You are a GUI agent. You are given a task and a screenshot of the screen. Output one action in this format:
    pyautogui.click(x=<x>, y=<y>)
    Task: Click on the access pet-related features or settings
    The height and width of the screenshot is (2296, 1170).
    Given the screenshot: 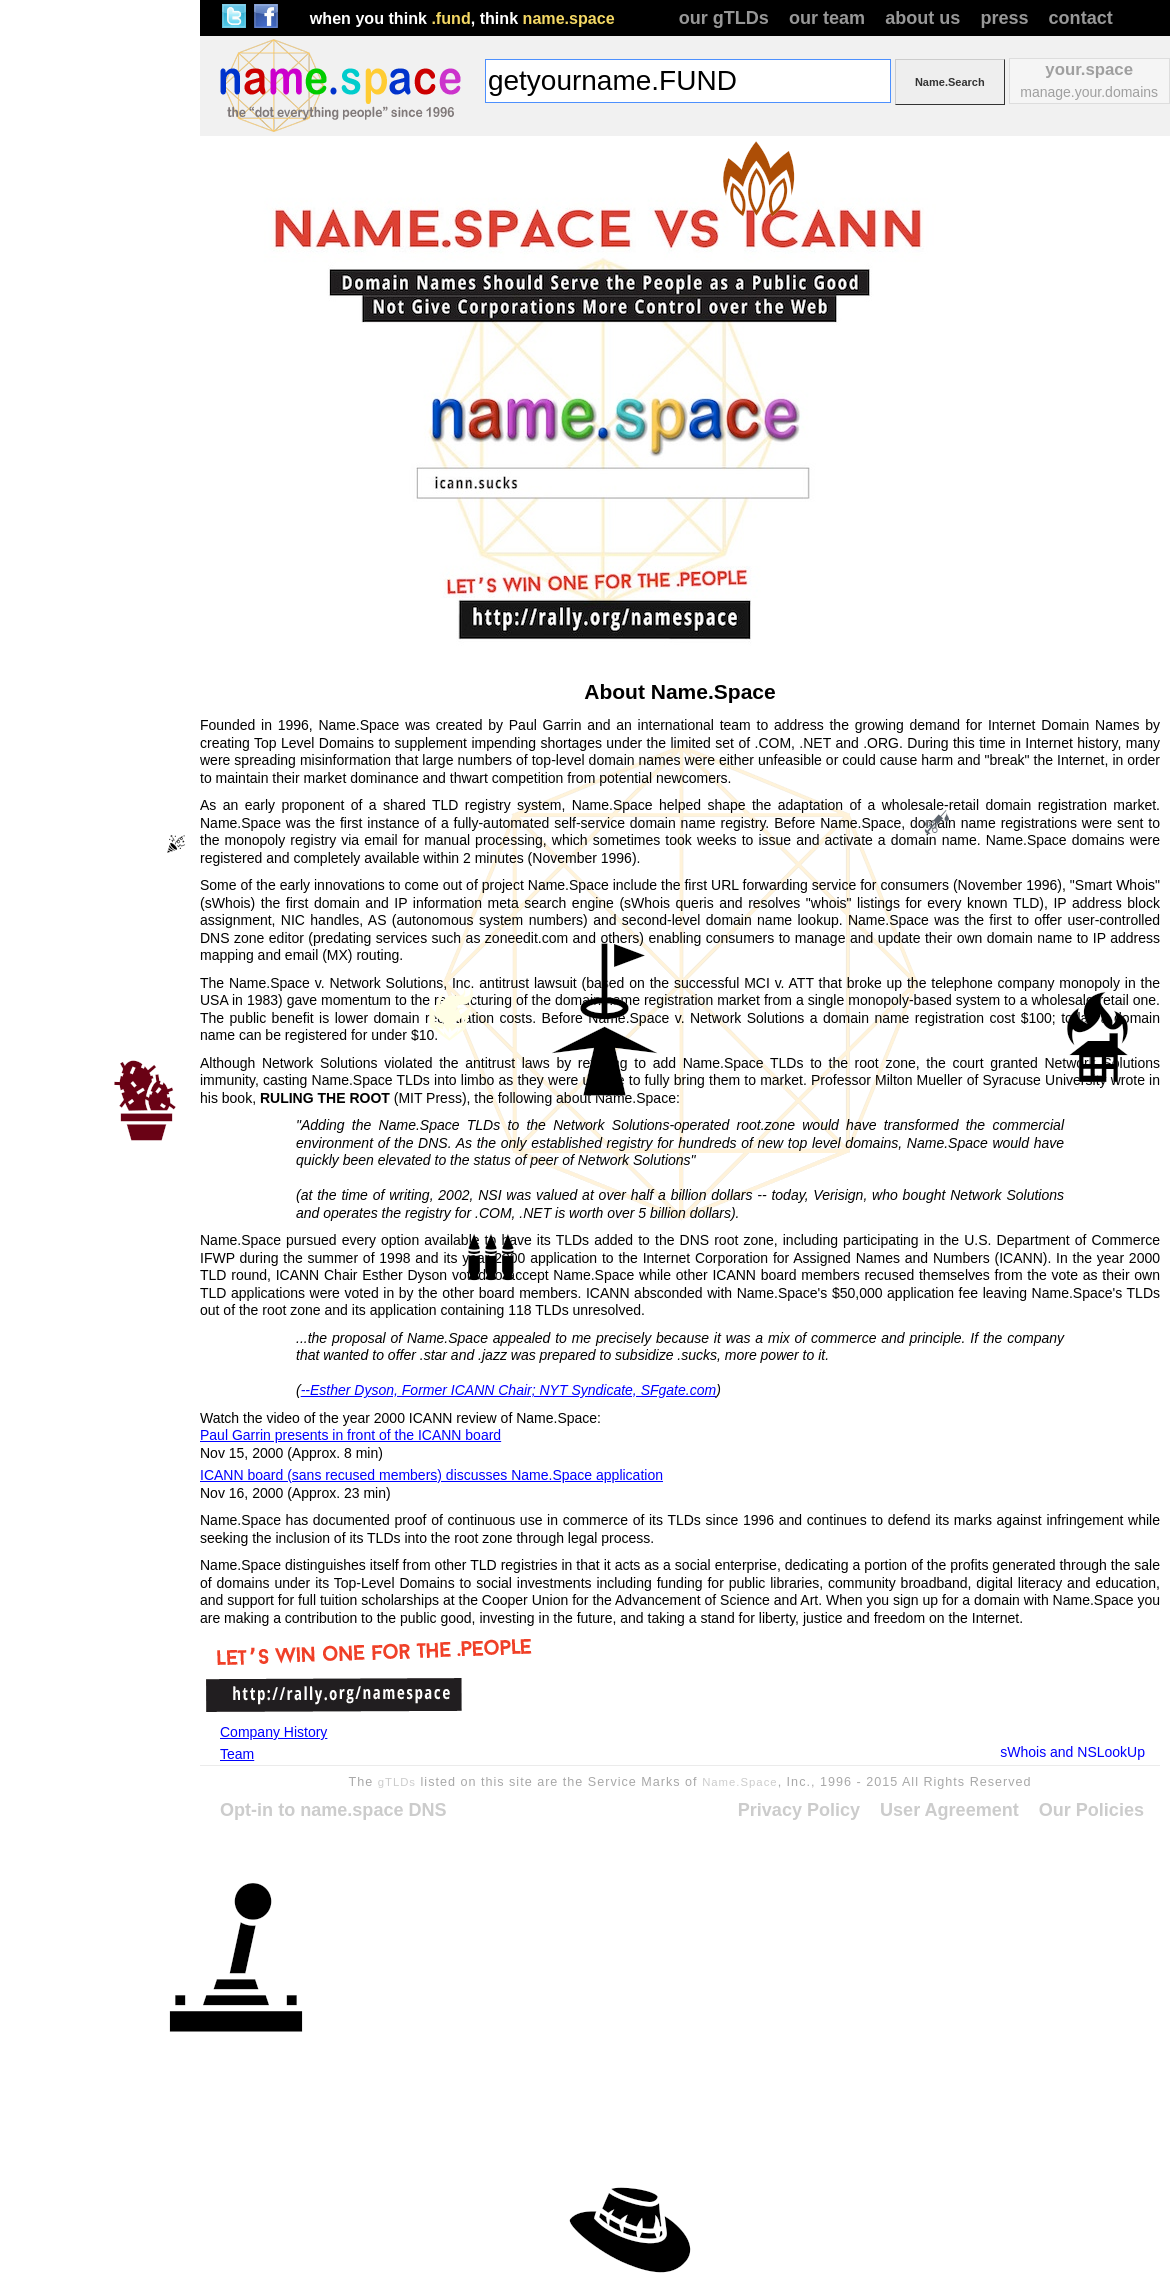 What is the action you would take?
    pyautogui.click(x=758, y=178)
    